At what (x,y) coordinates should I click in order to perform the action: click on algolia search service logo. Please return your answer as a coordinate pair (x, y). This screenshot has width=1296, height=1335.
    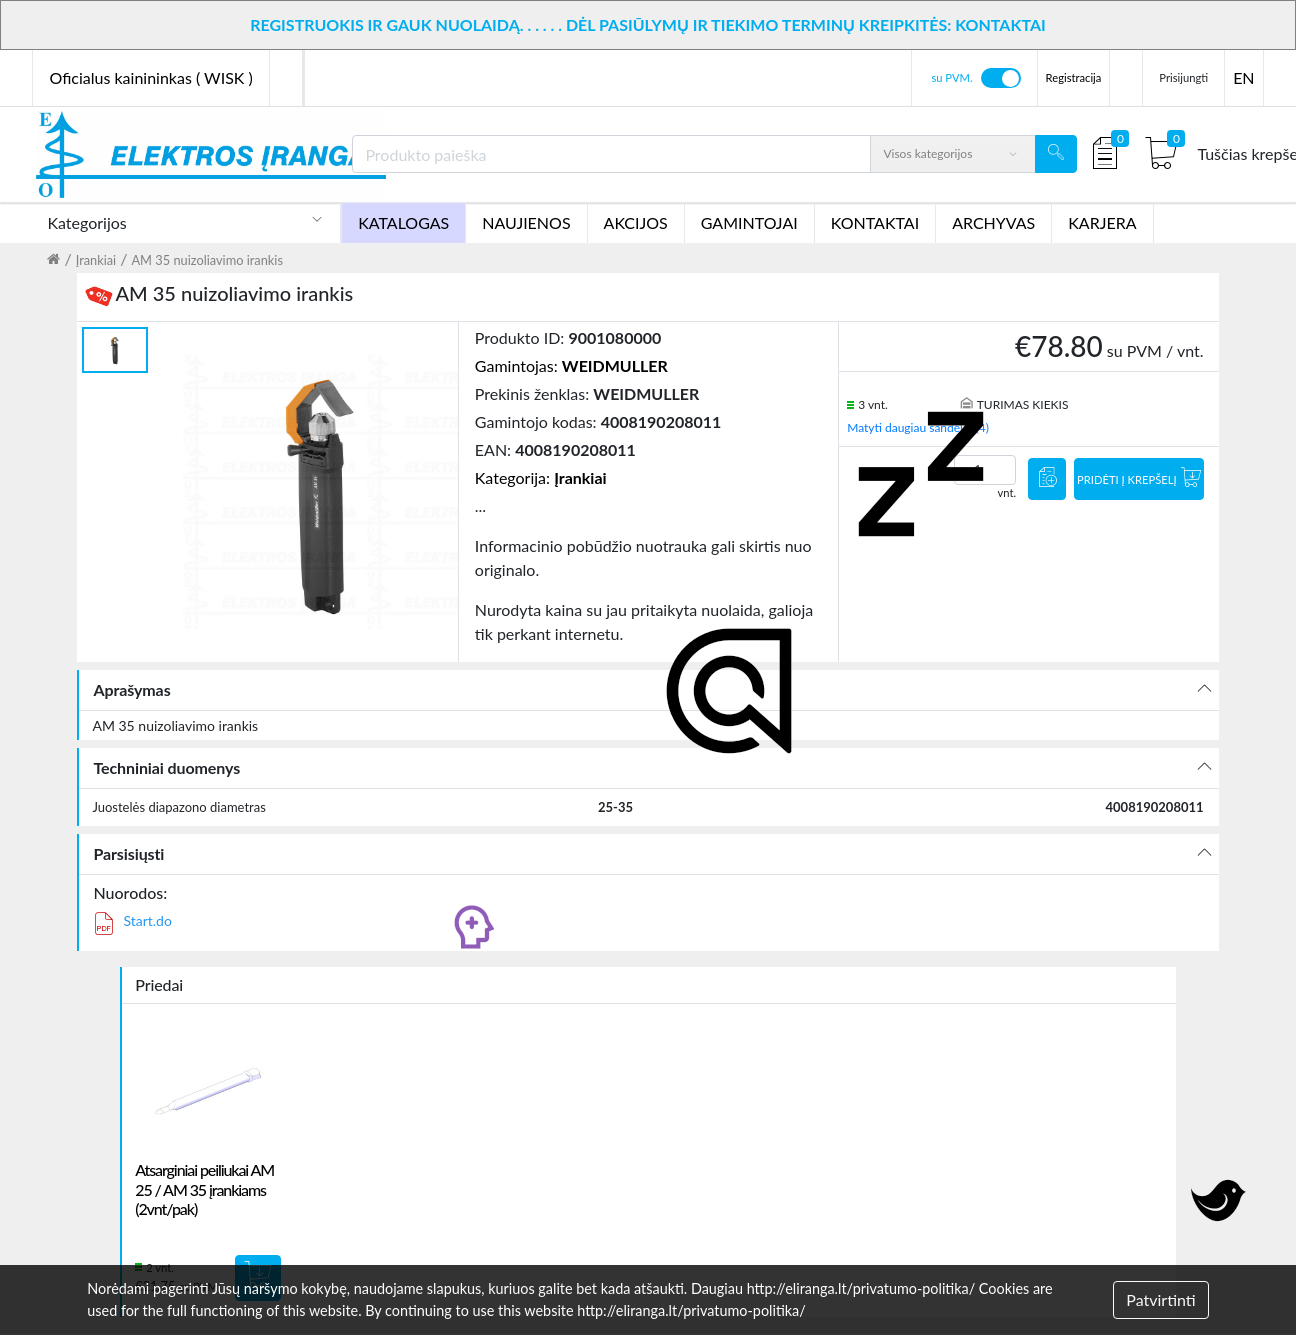
    Looking at the image, I should click on (729, 691).